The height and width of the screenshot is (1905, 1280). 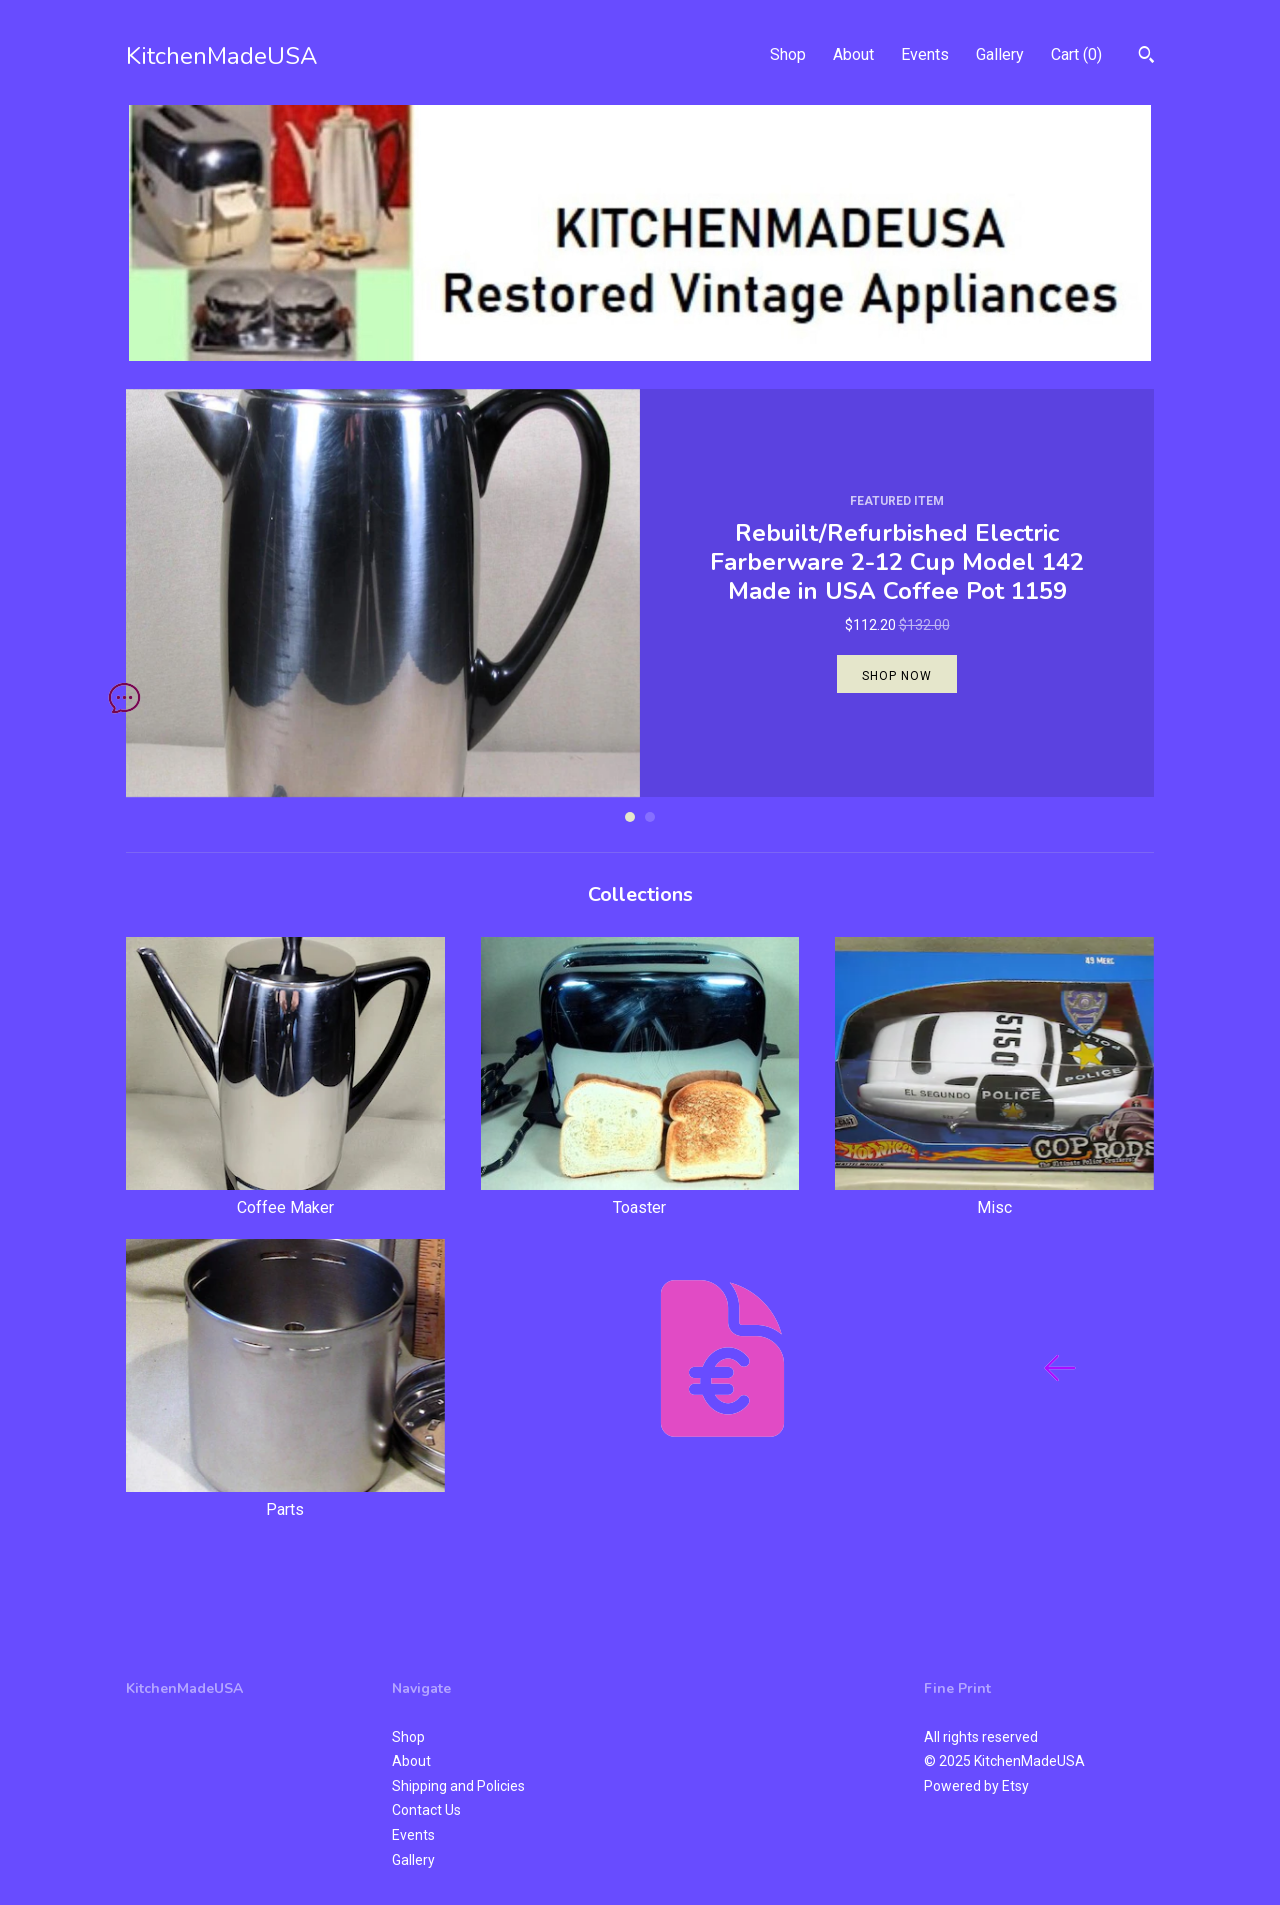 I want to click on go back to the previous screen, so click(x=1060, y=1368).